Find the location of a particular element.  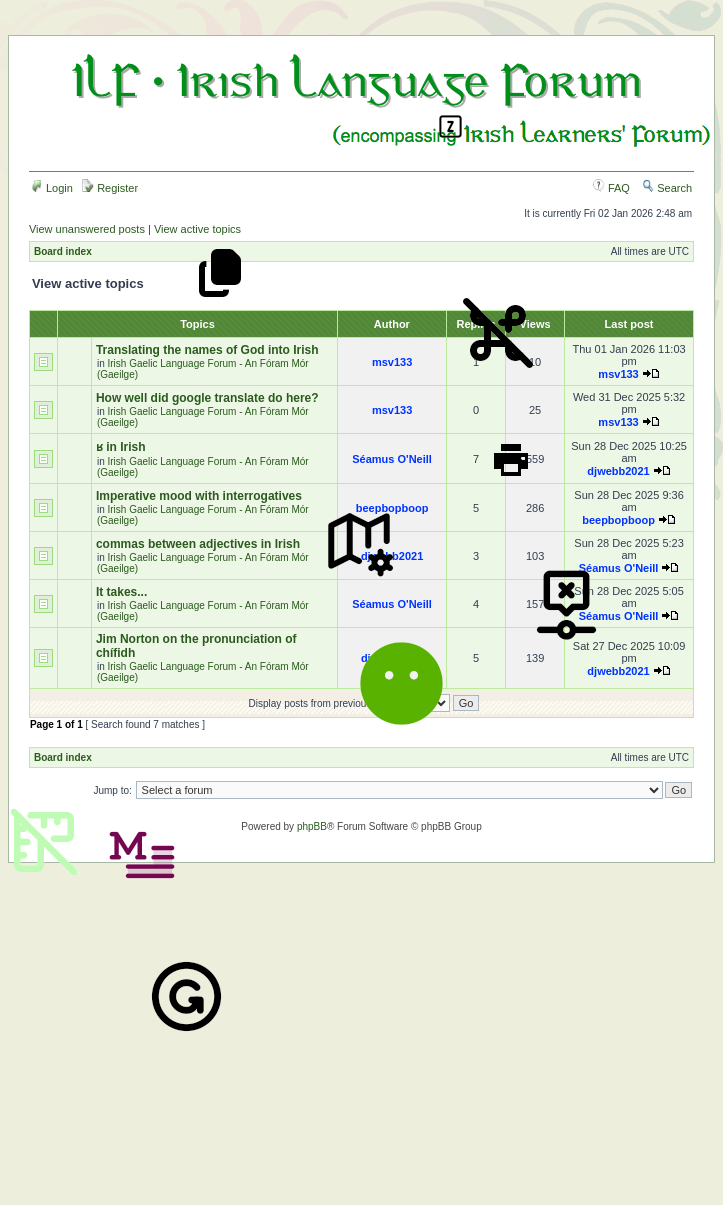

remove an event from the timeline is located at coordinates (566, 603).